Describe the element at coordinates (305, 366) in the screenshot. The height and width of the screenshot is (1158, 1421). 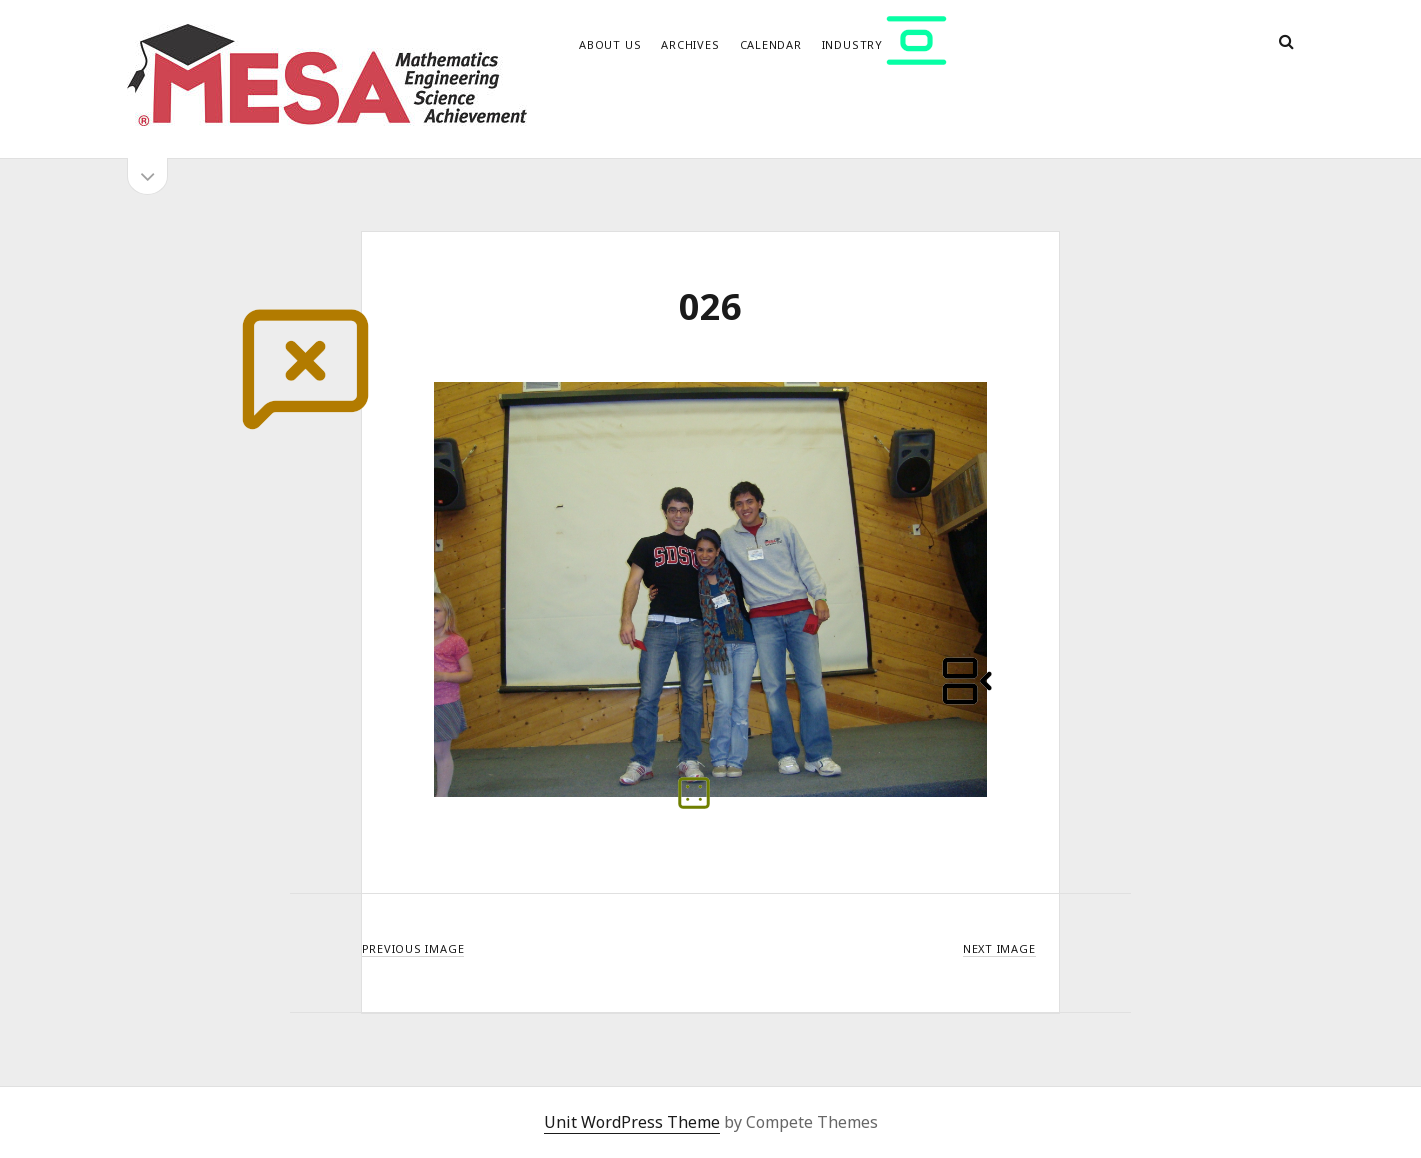
I see `delete a message or conversation` at that location.